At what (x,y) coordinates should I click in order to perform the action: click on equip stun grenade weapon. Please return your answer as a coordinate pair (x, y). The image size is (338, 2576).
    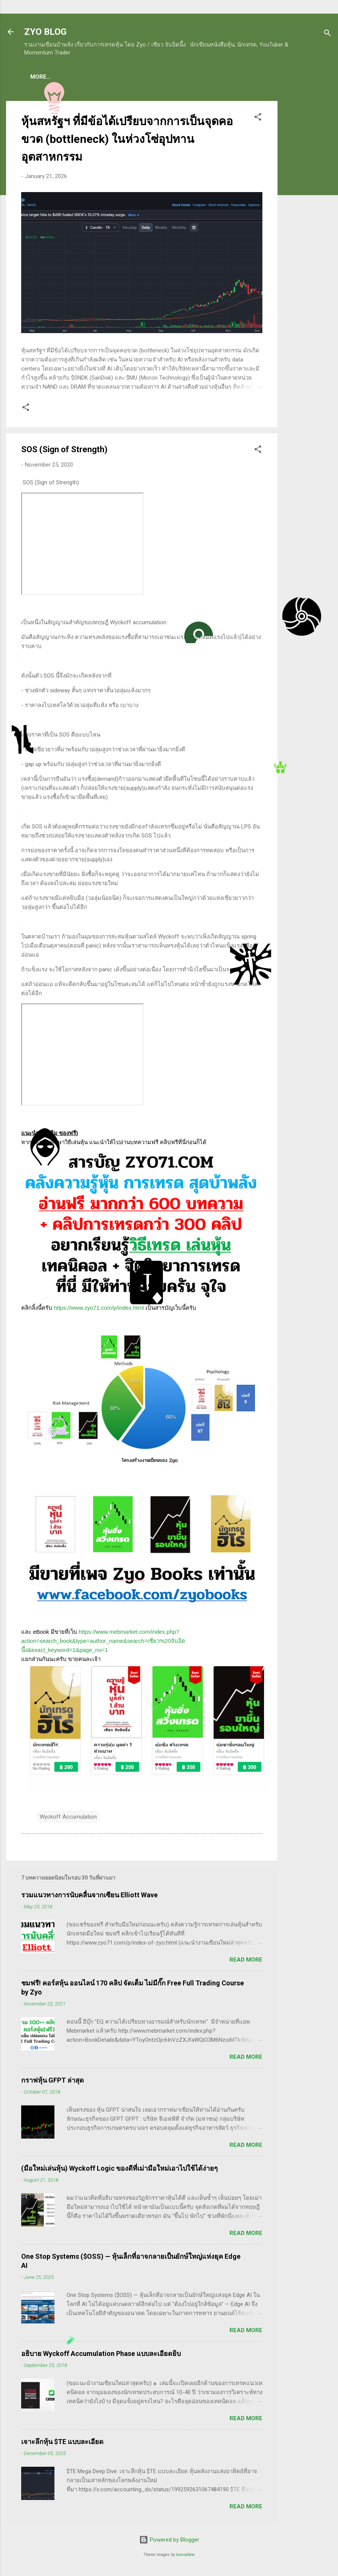
    Looking at the image, I should click on (70, 2340).